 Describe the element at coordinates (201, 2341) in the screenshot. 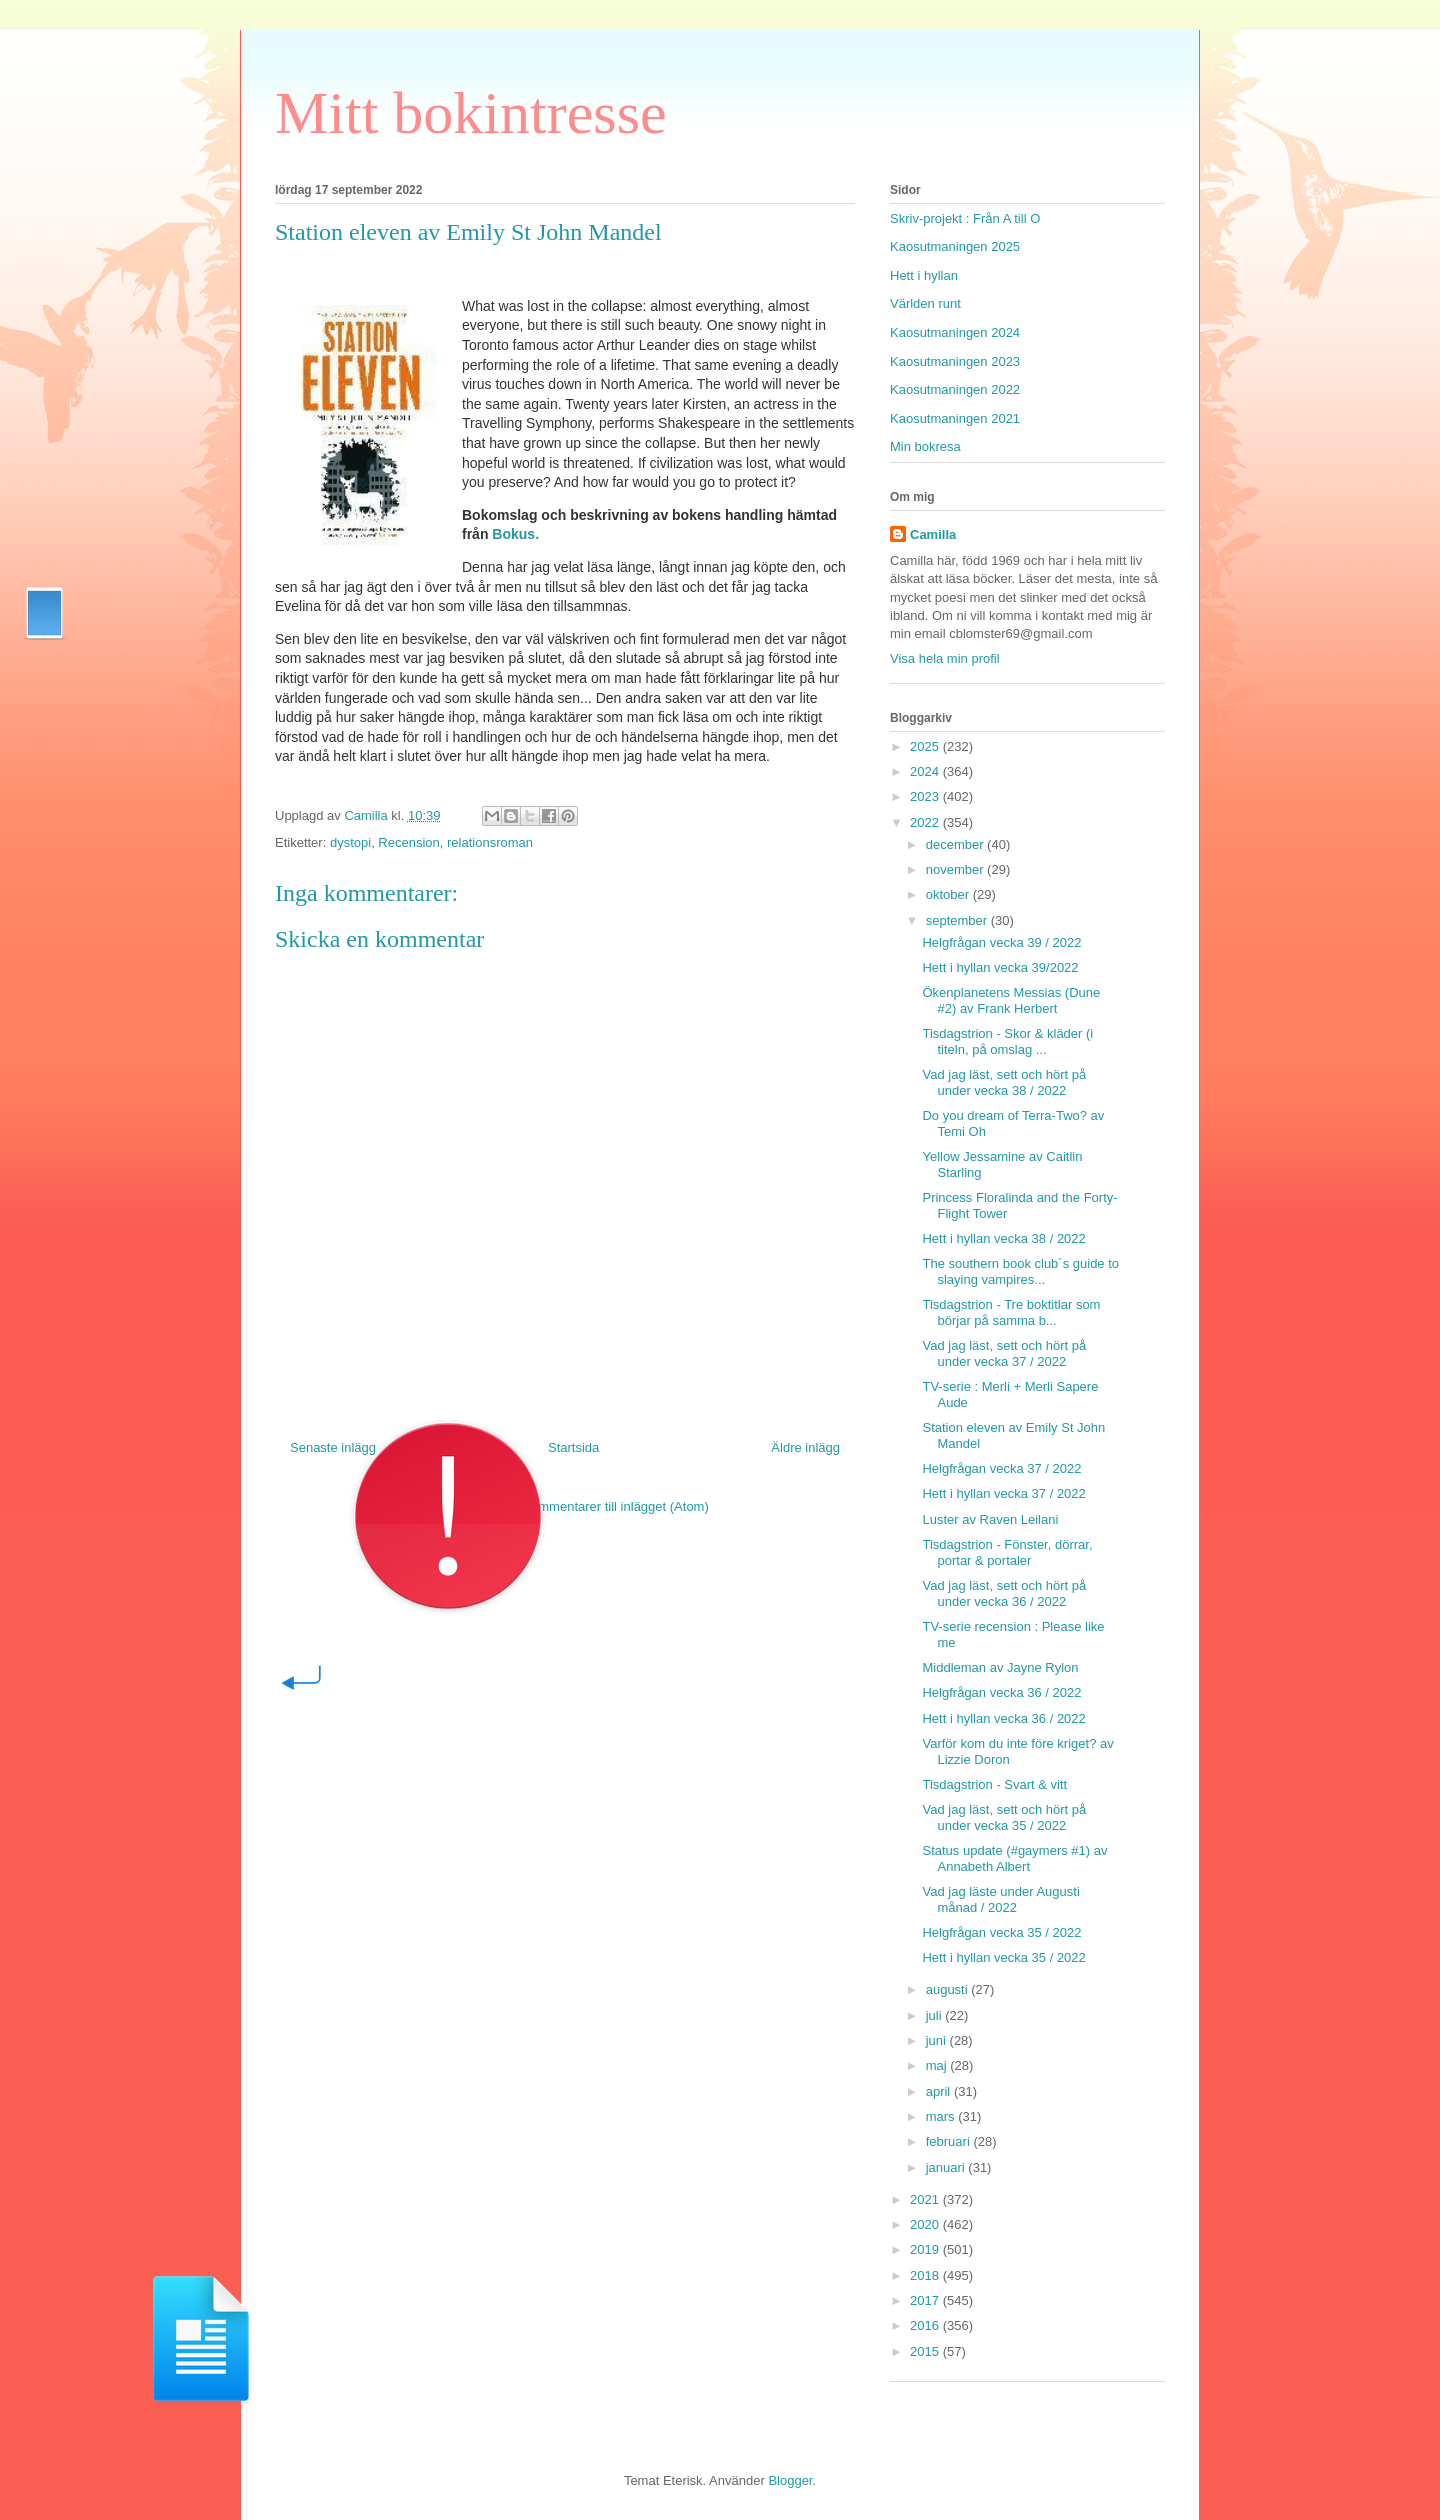

I see `a google docs document file` at that location.